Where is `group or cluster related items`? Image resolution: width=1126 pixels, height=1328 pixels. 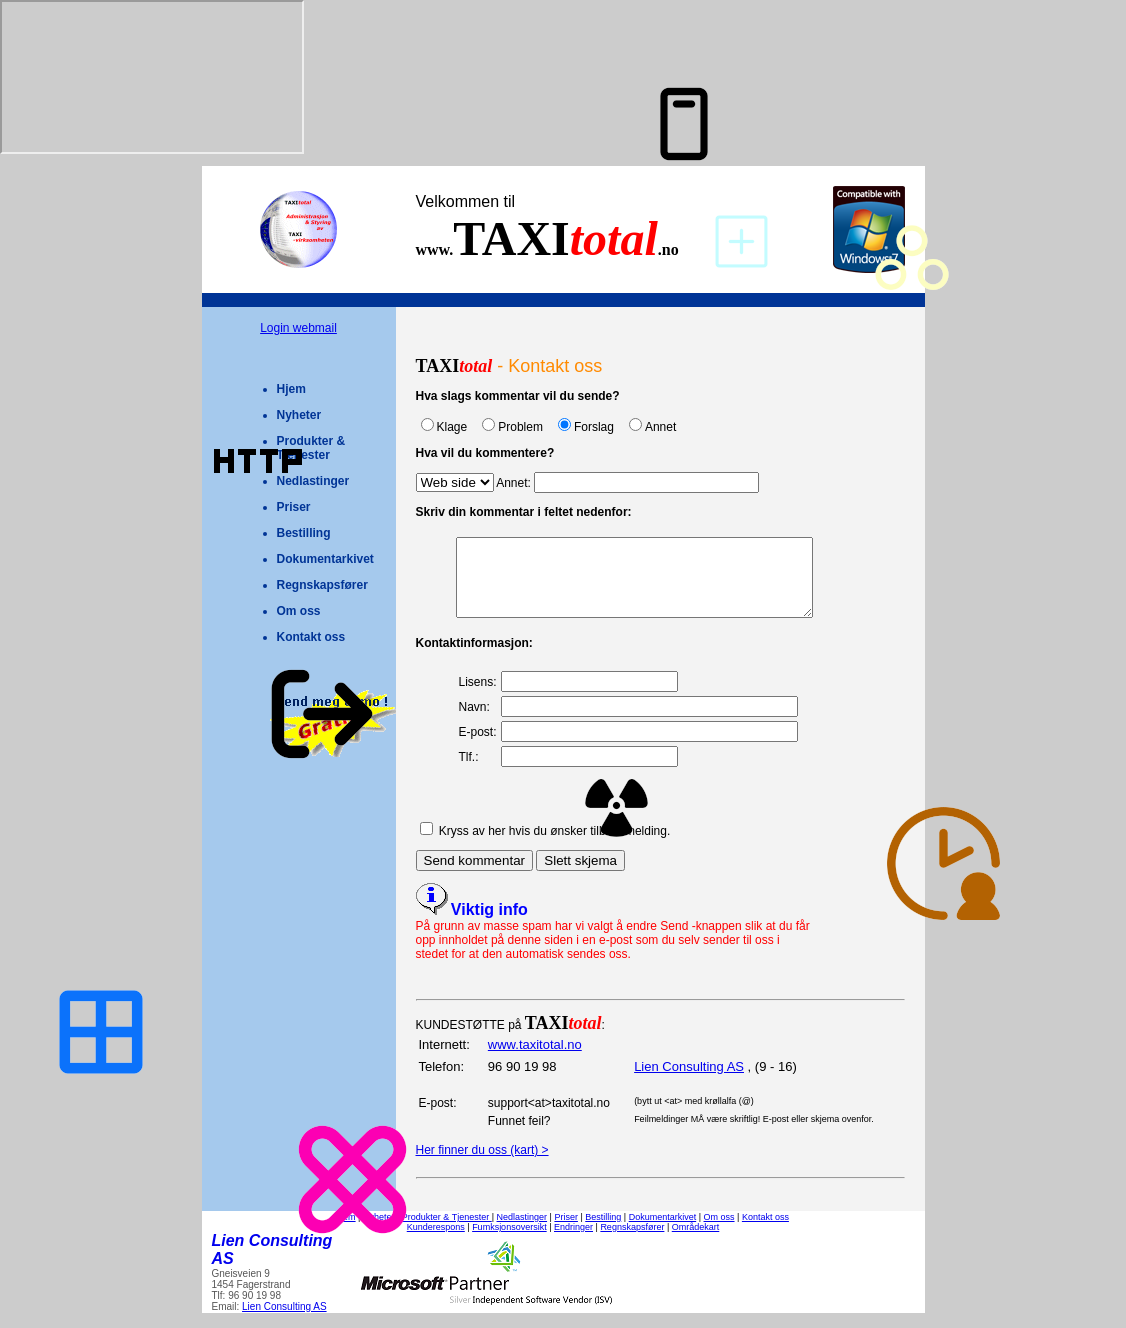
group or cluster related items is located at coordinates (912, 259).